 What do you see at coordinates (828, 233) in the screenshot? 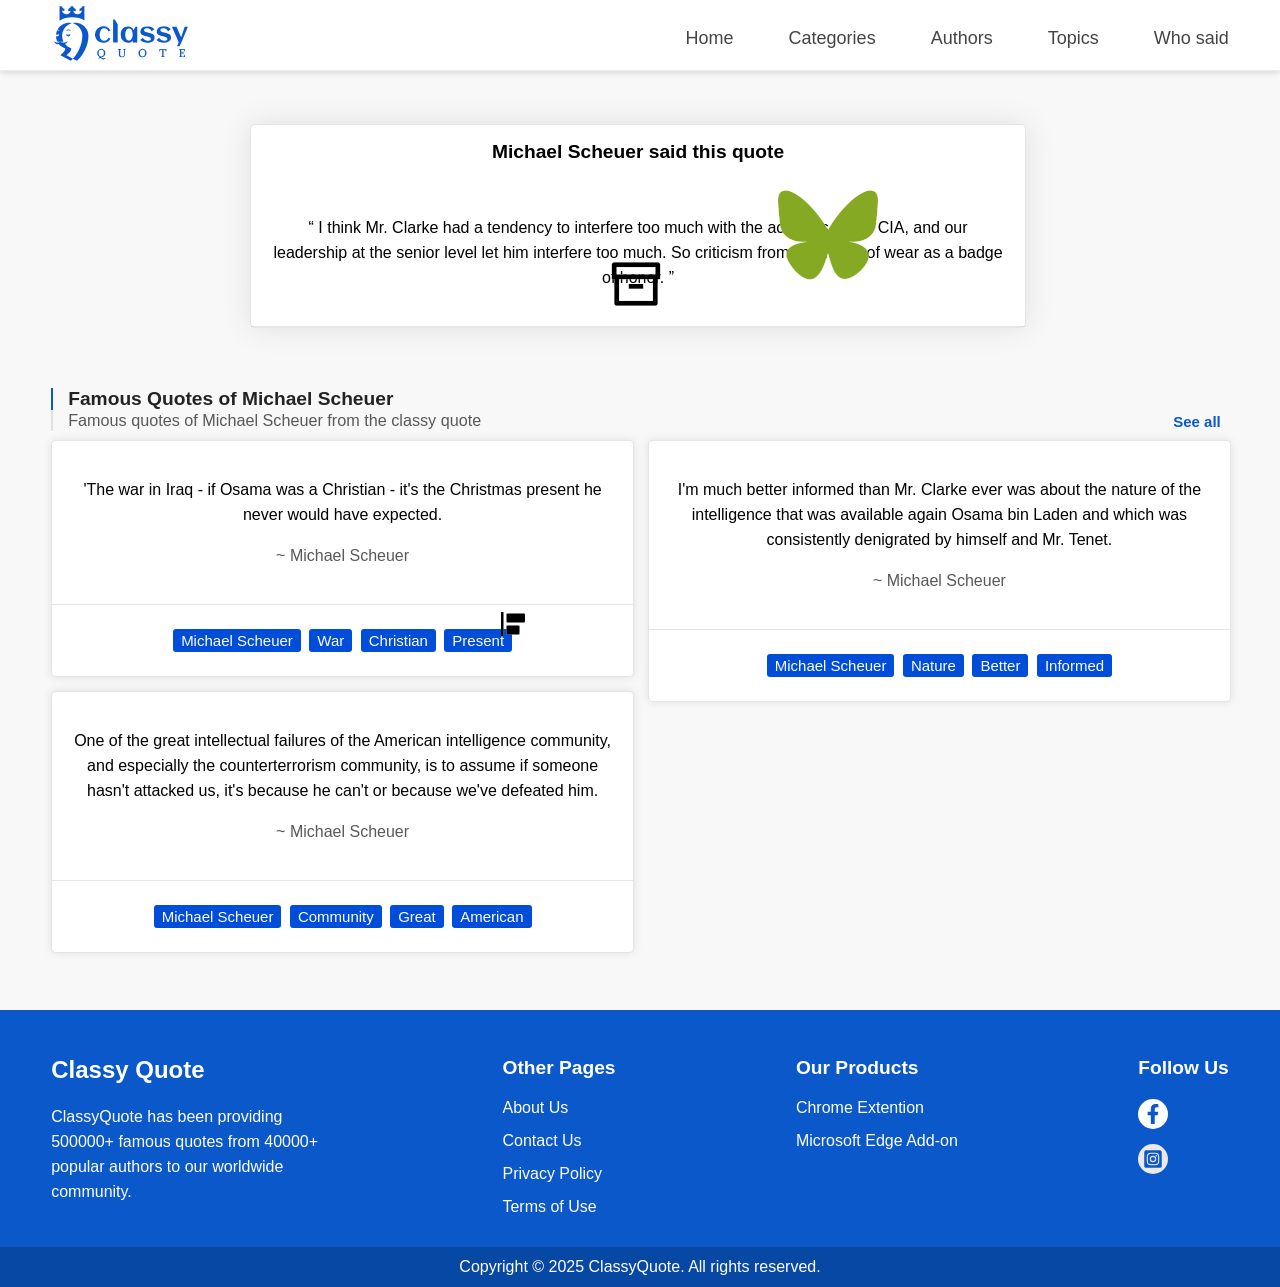
I see `open the Bluesky app` at bounding box center [828, 233].